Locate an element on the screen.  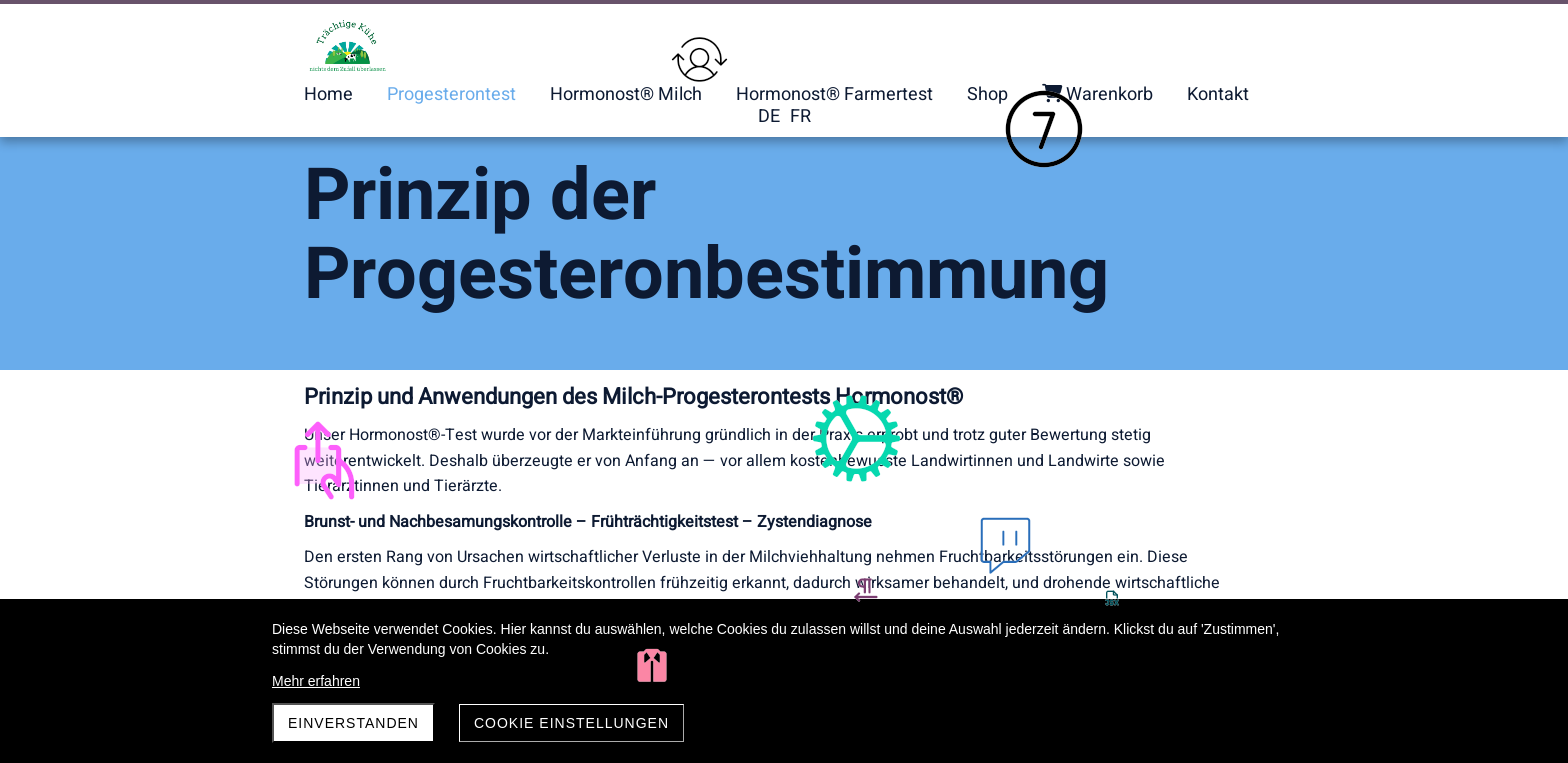
decrease paragraph indent is located at coordinates (866, 590).